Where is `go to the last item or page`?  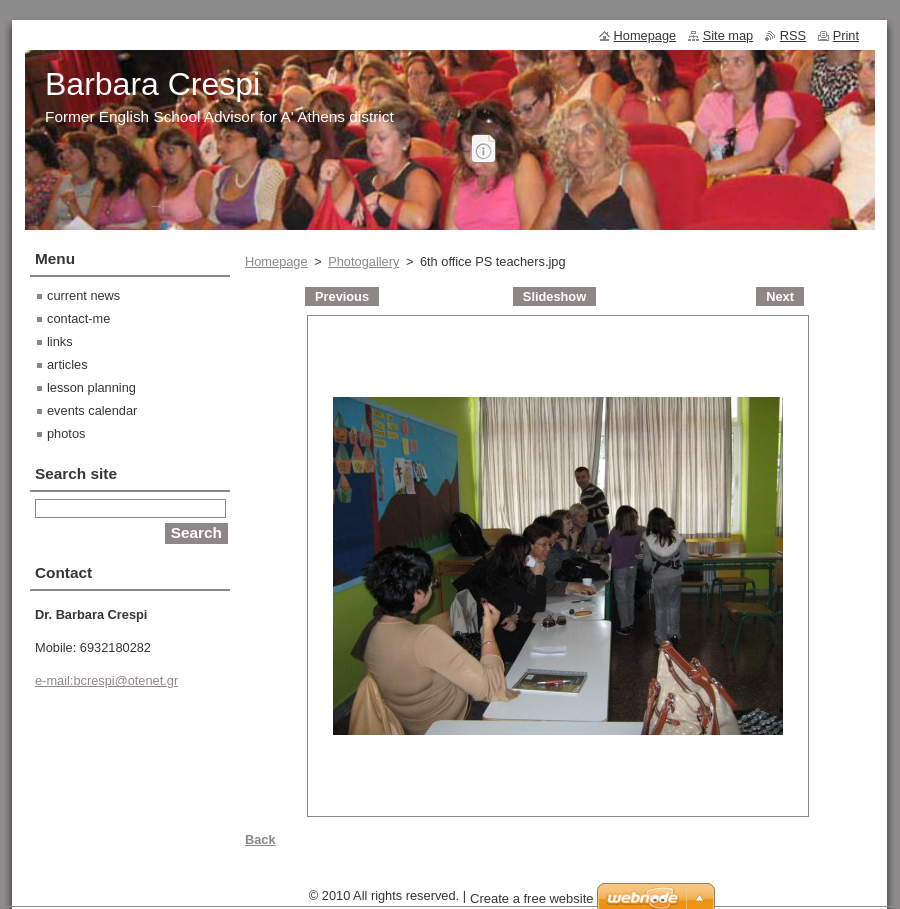 go to the last item or page is located at coordinates (157, 206).